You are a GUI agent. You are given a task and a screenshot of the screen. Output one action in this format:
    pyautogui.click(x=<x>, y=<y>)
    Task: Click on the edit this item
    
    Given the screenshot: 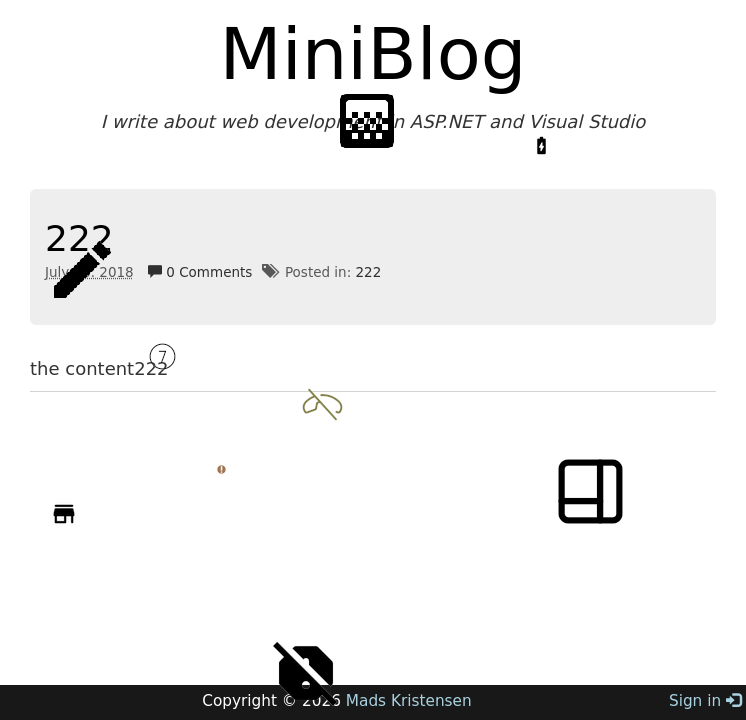 What is the action you would take?
    pyautogui.click(x=82, y=270)
    